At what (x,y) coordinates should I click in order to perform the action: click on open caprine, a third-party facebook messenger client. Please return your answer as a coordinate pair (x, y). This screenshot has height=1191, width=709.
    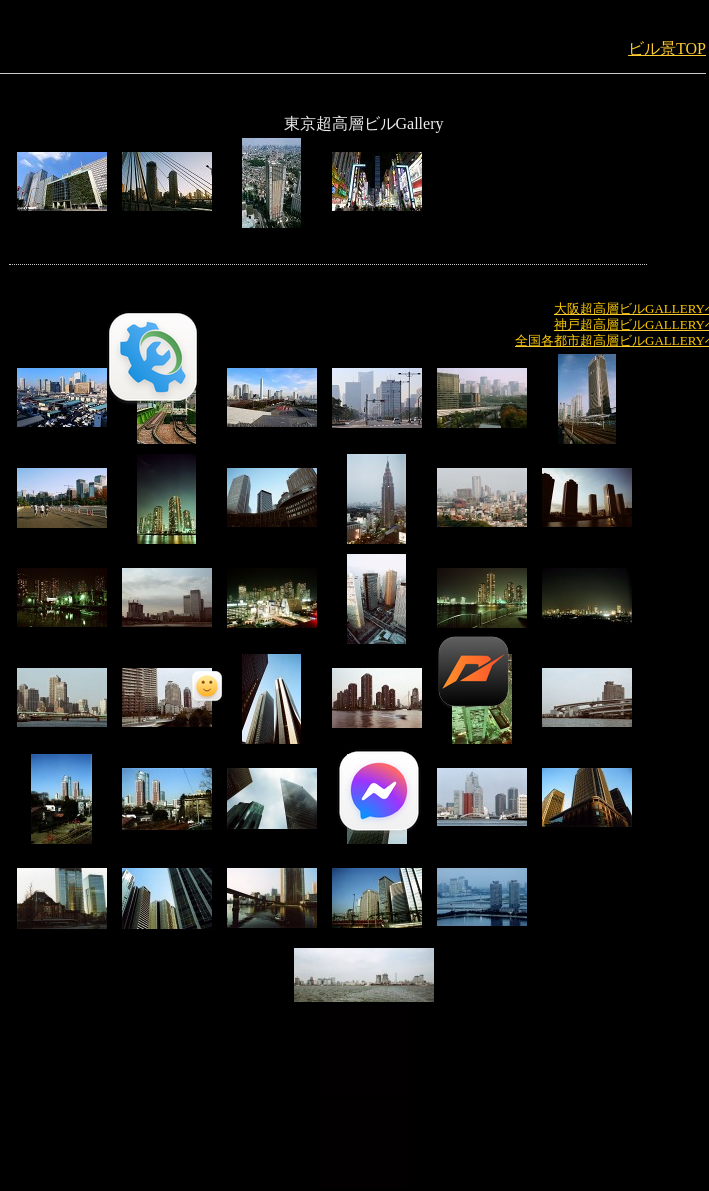
    Looking at the image, I should click on (379, 791).